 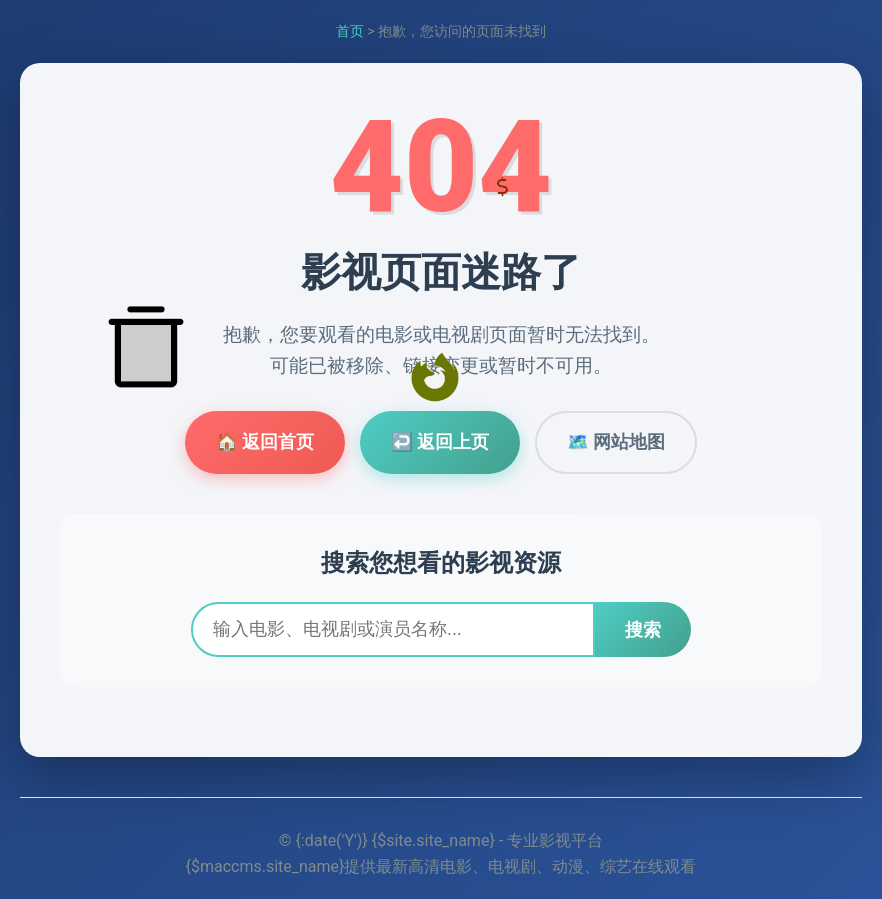 I want to click on delete selected item, so click(x=146, y=350).